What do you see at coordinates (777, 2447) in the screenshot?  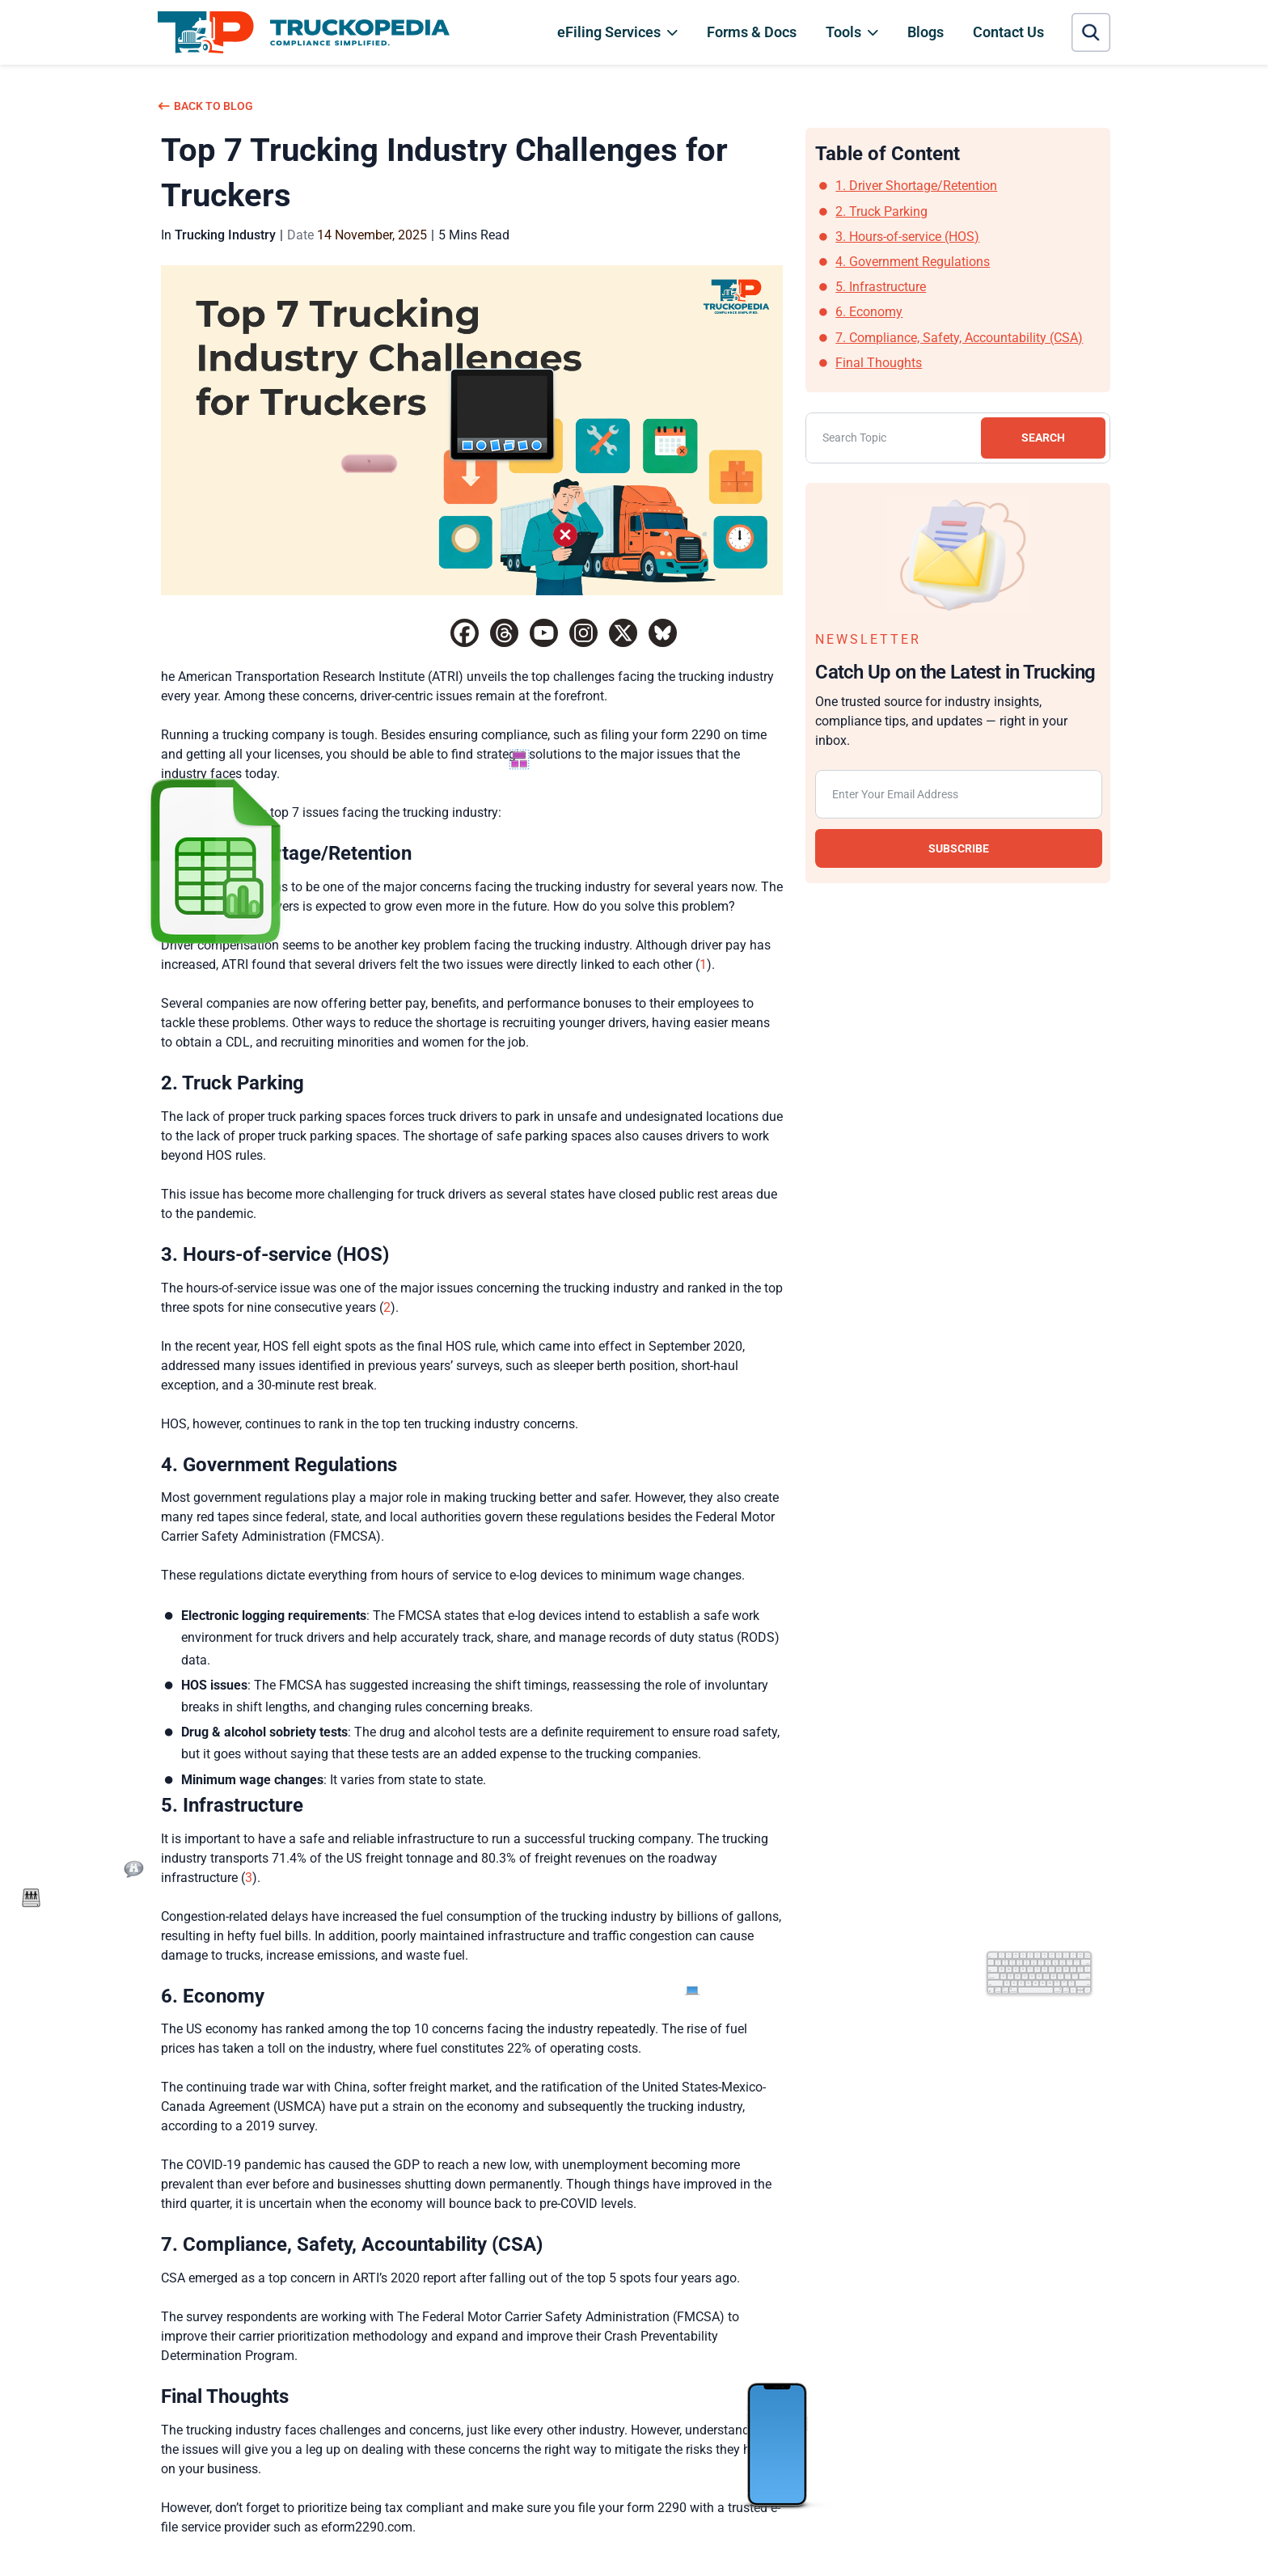 I see `indicates a connected iPhone 12 Pro Max device` at bounding box center [777, 2447].